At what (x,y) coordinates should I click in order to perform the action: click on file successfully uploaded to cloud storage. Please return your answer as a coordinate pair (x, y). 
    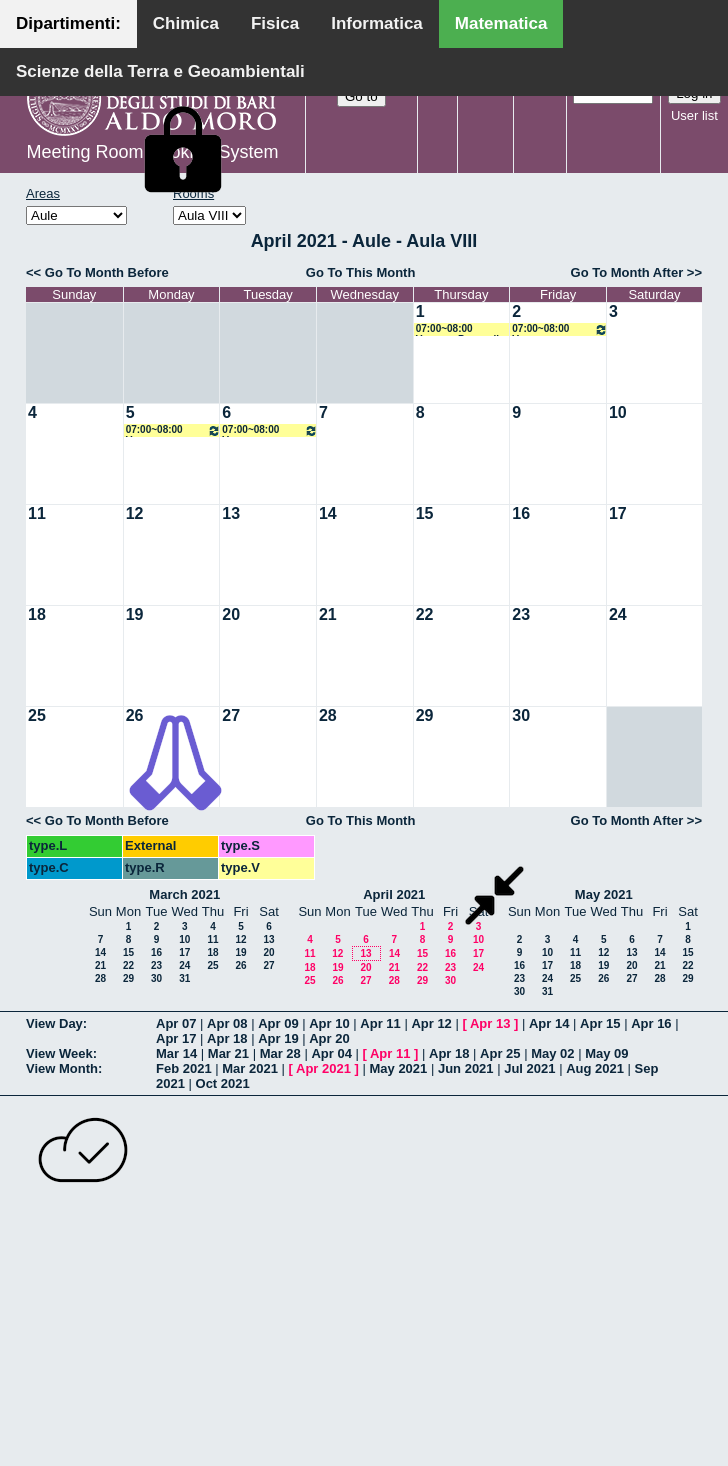
    Looking at the image, I should click on (83, 1150).